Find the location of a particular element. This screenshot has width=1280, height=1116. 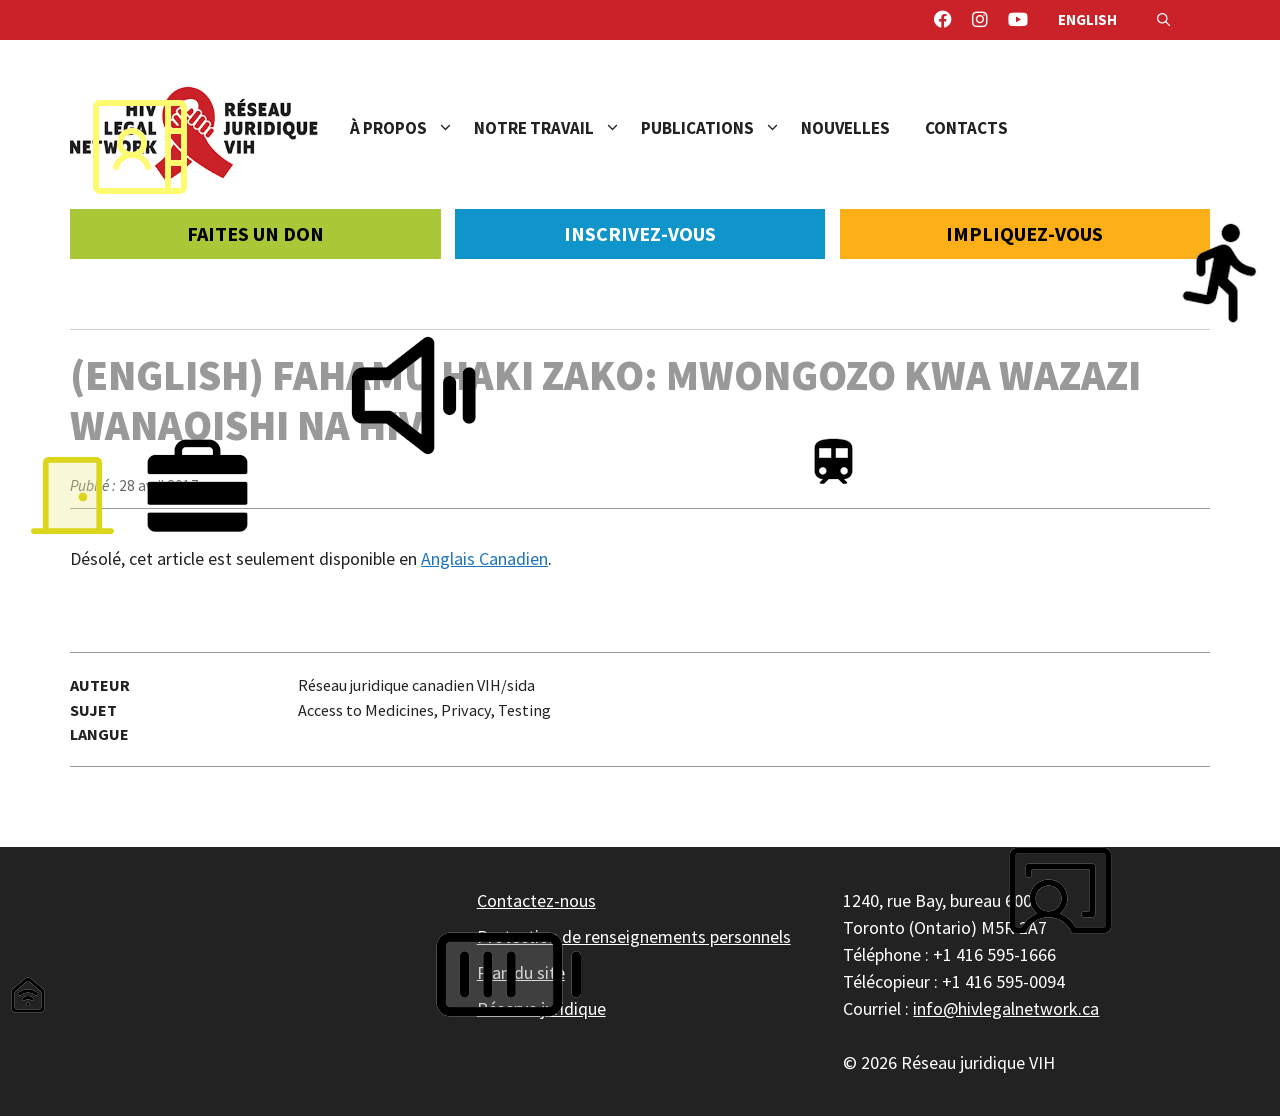

increase or maximize volume is located at coordinates (410, 395).